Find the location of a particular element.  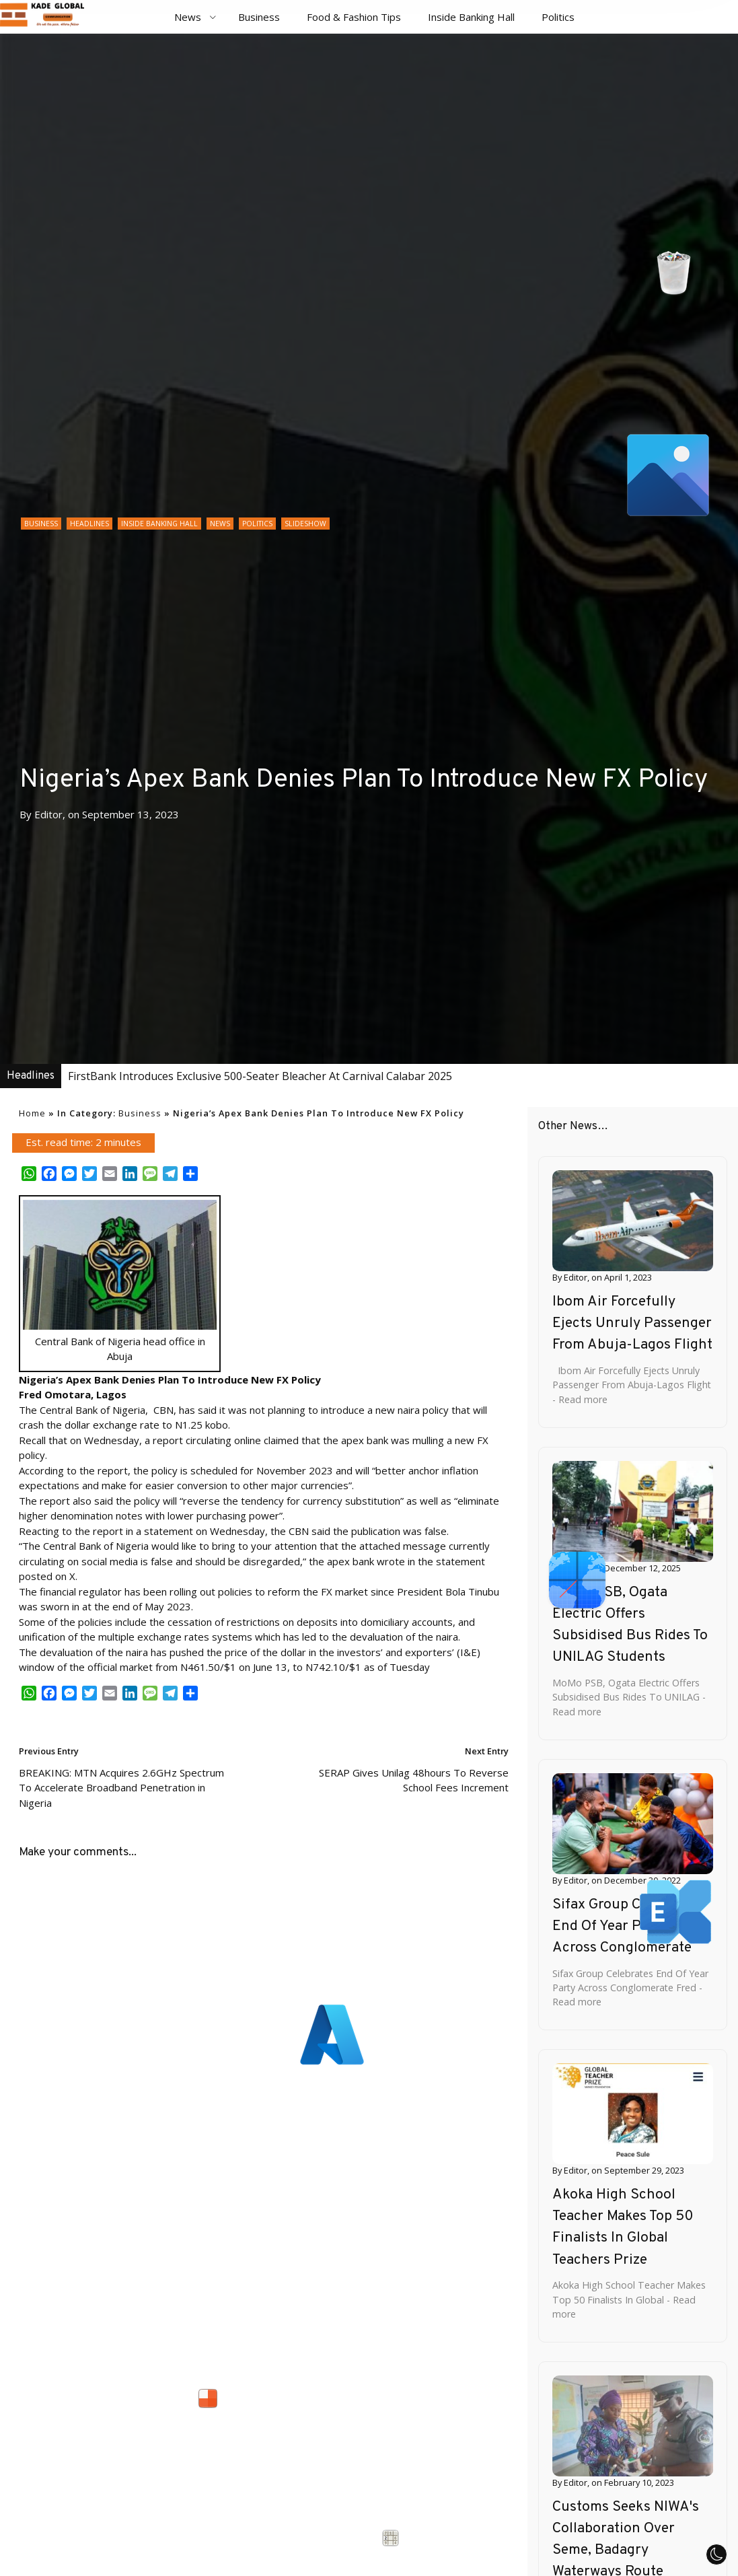

switch to the top-left workspace is located at coordinates (208, 2398).